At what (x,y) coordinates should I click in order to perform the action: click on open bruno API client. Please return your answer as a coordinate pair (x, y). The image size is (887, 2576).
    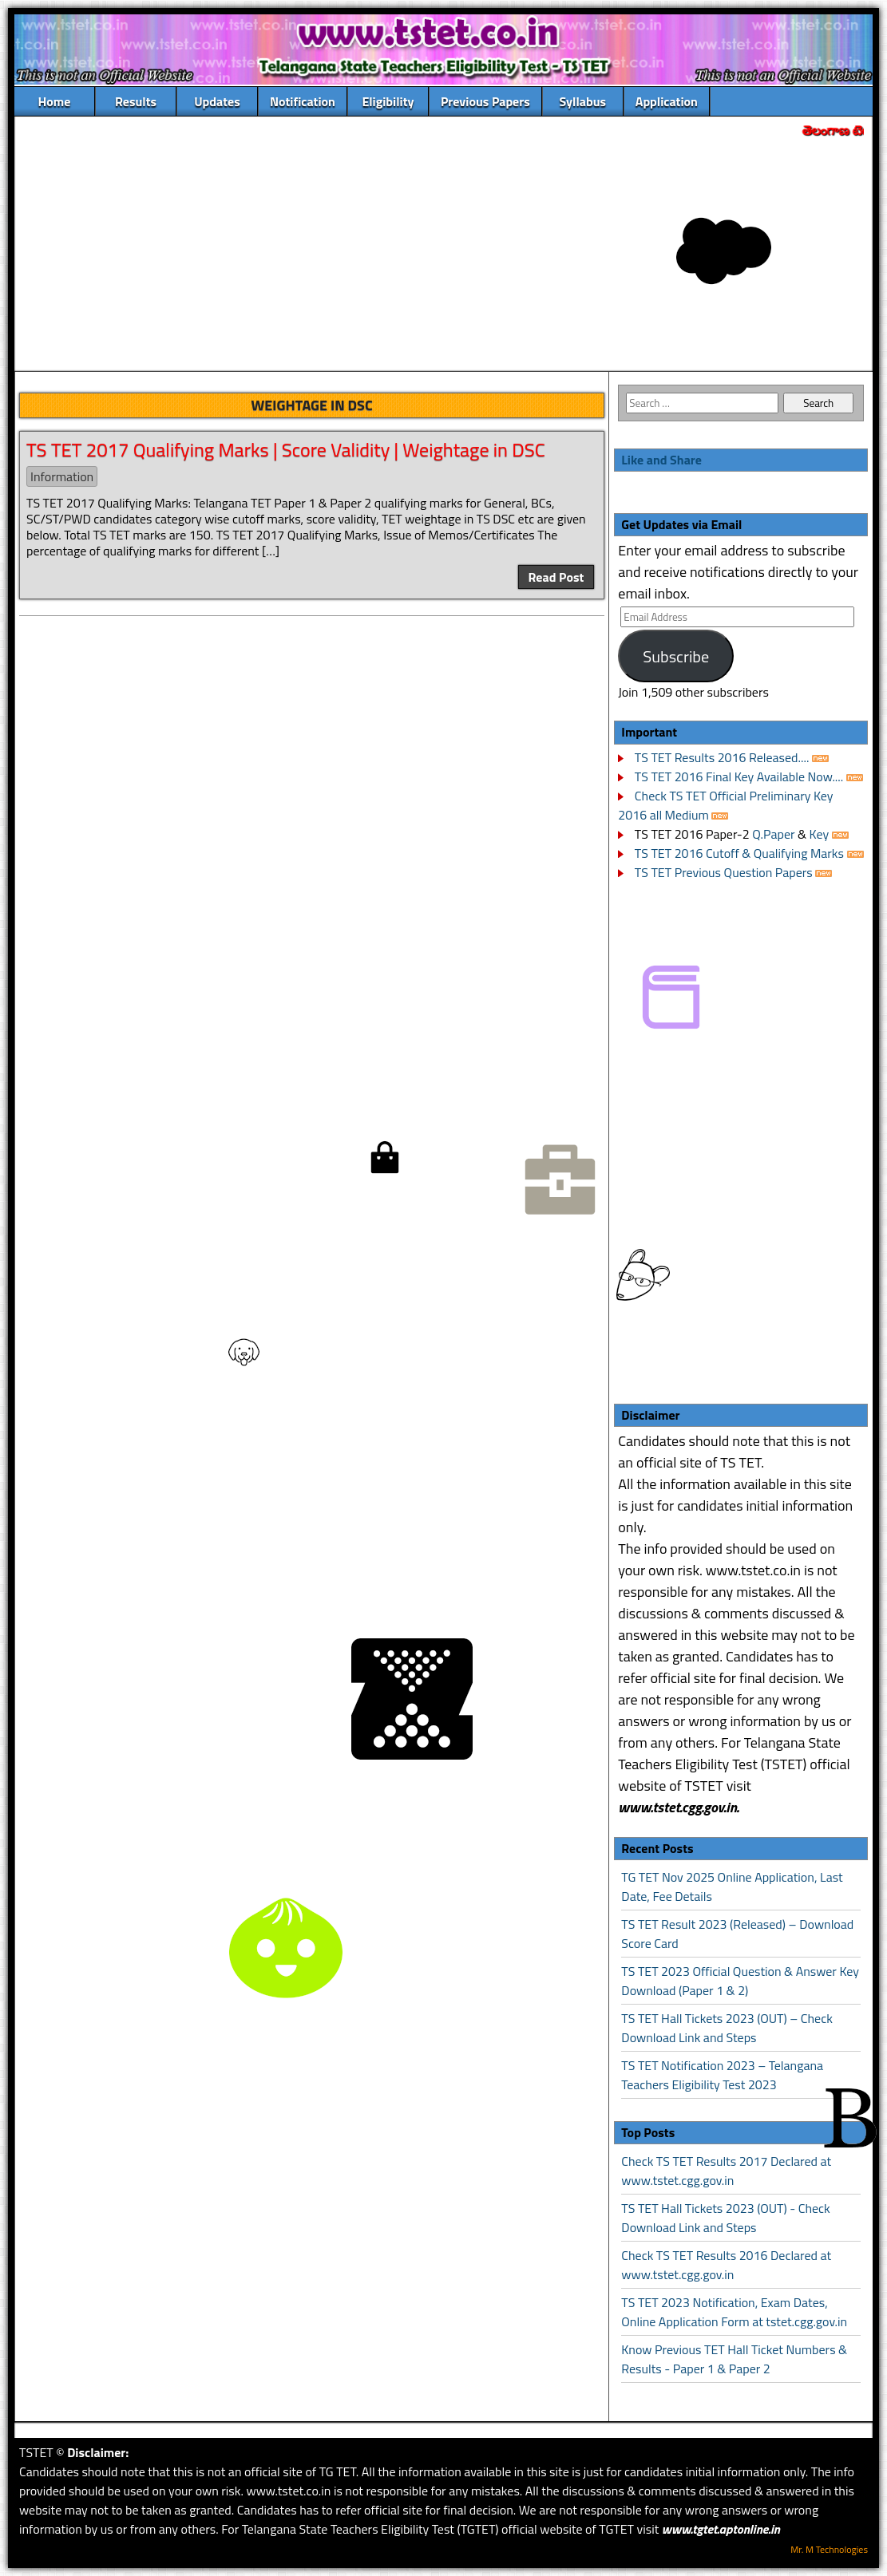
    Looking at the image, I should click on (244, 1352).